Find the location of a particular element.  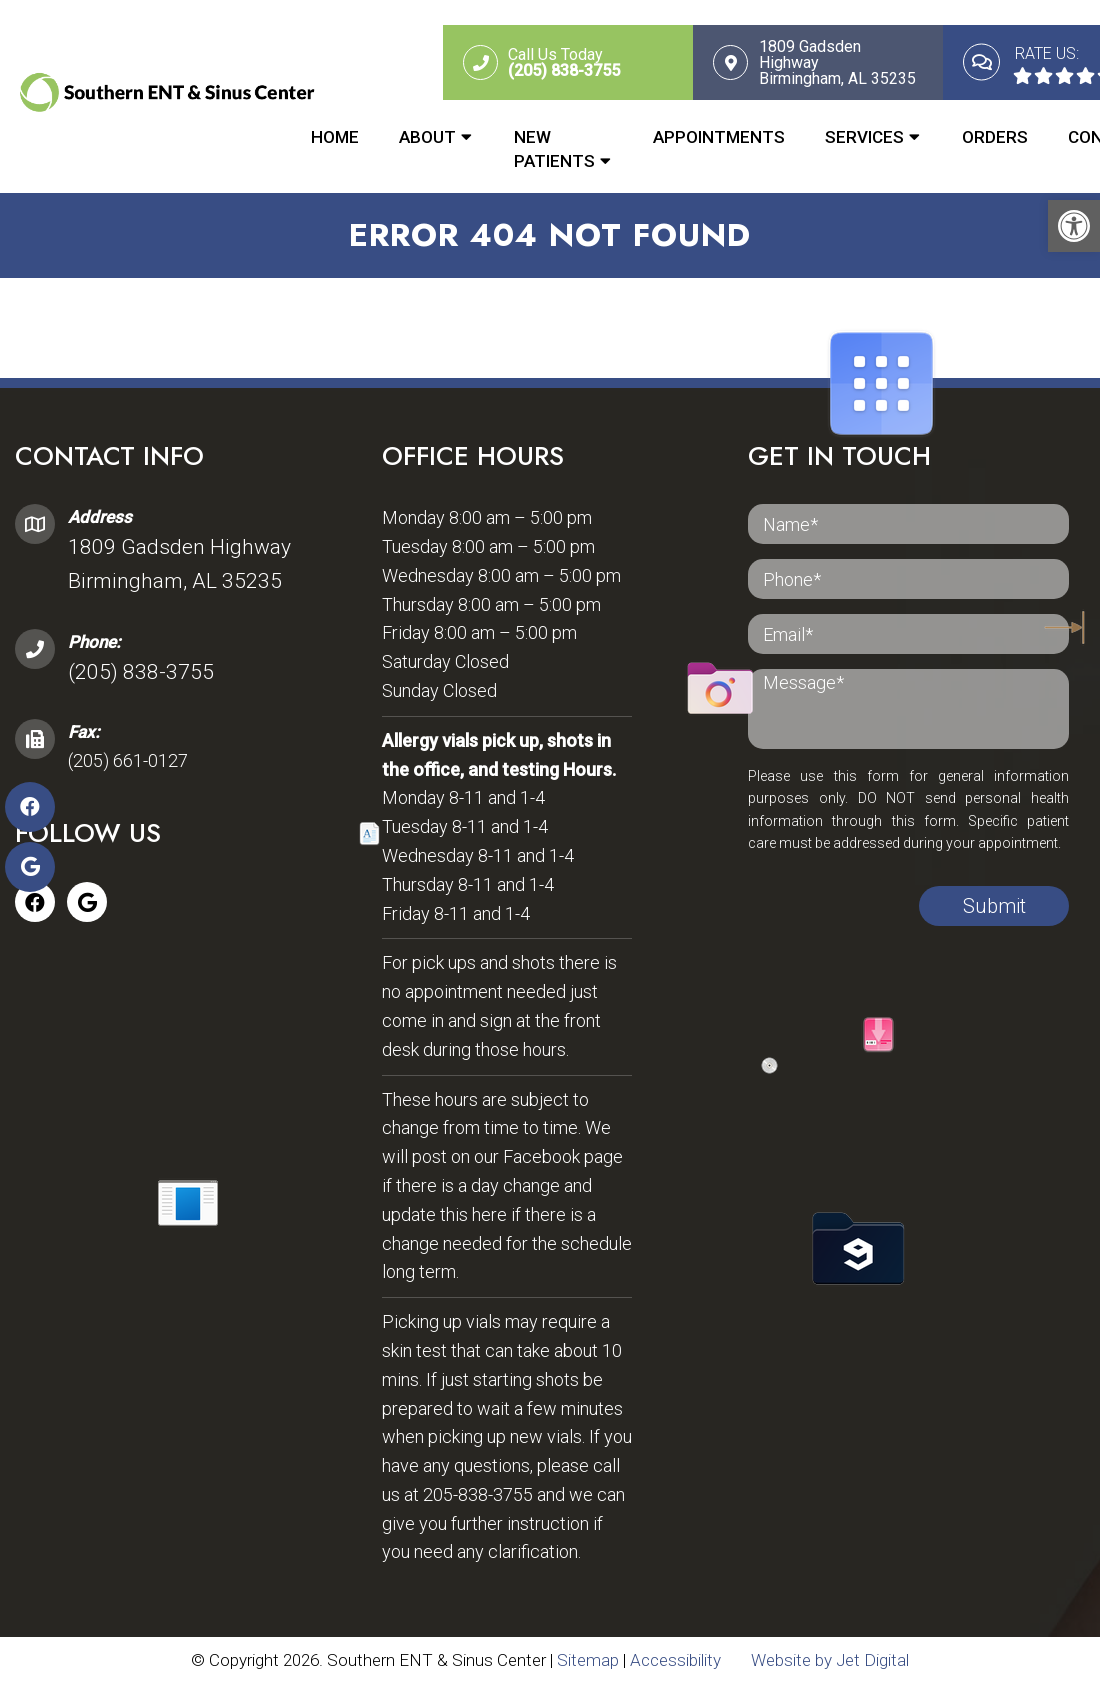

open synaptic package manager is located at coordinates (878, 1034).